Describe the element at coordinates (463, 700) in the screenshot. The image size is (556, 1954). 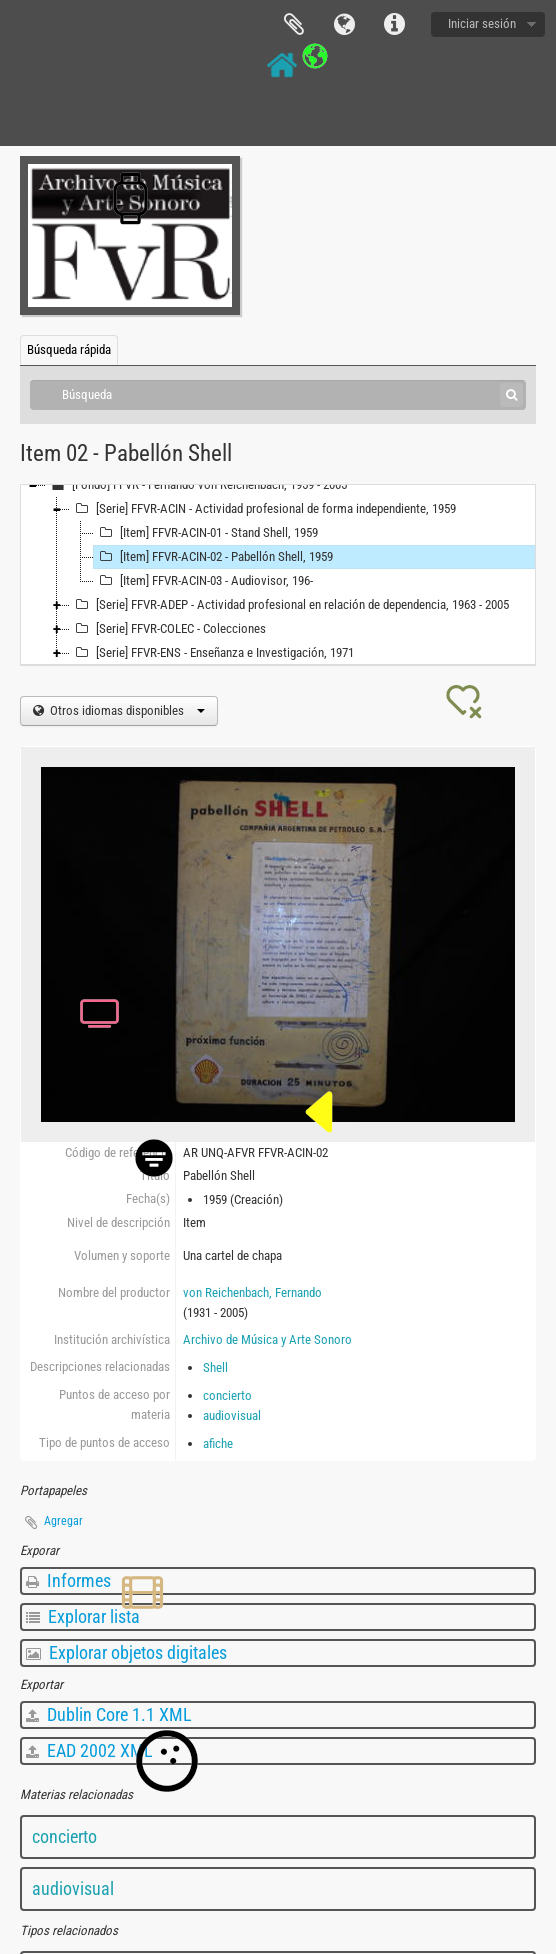
I see `remove from favorites` at that location.